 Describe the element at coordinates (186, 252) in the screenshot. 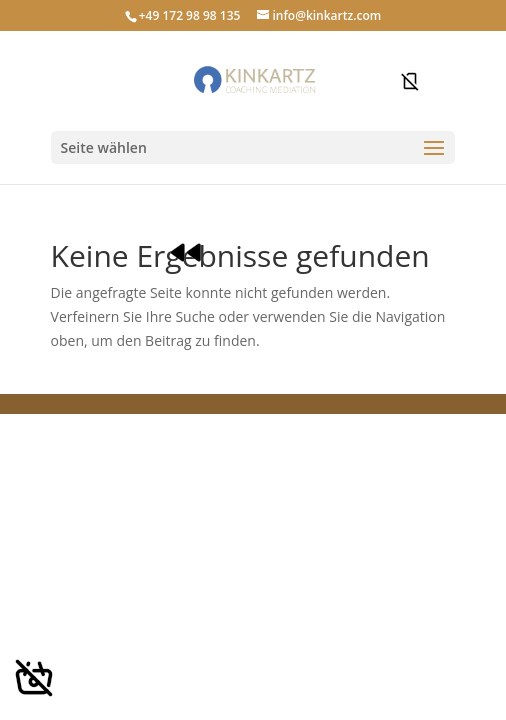

I see `rewind media content quickly` at that location.